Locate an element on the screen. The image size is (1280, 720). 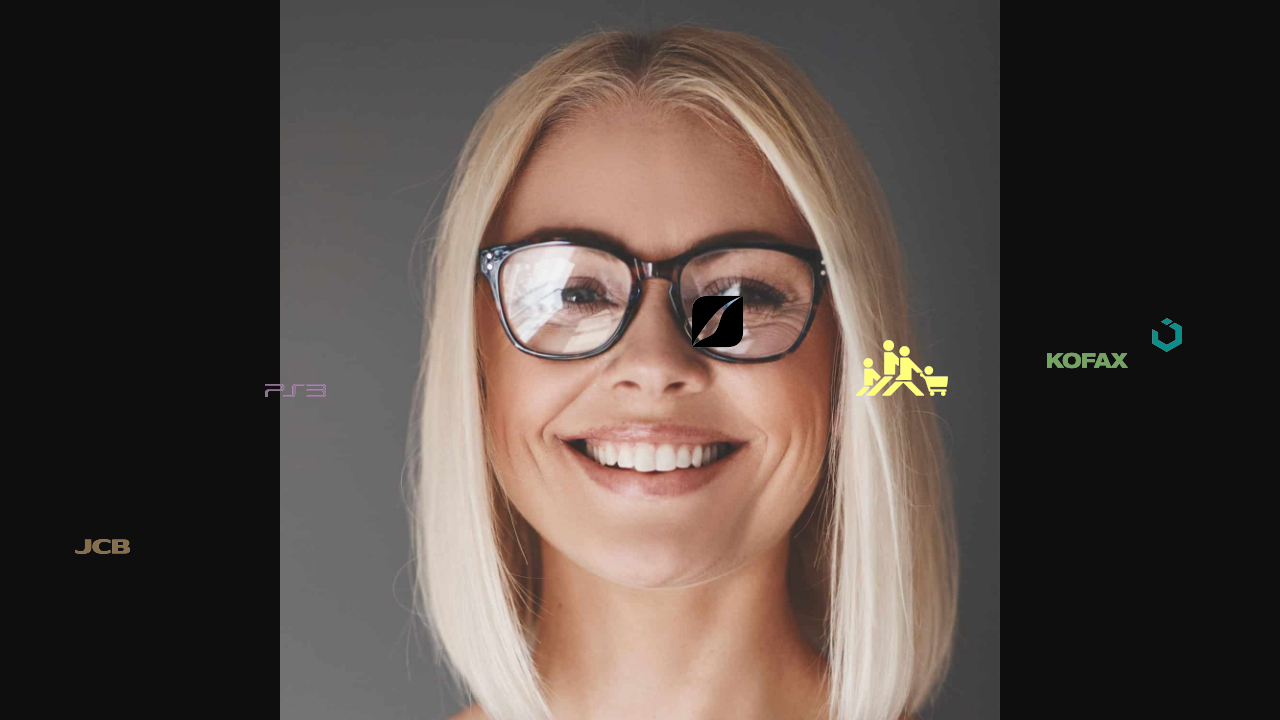
PlayStation 3 brand logo is located at coordinates (295, 390).